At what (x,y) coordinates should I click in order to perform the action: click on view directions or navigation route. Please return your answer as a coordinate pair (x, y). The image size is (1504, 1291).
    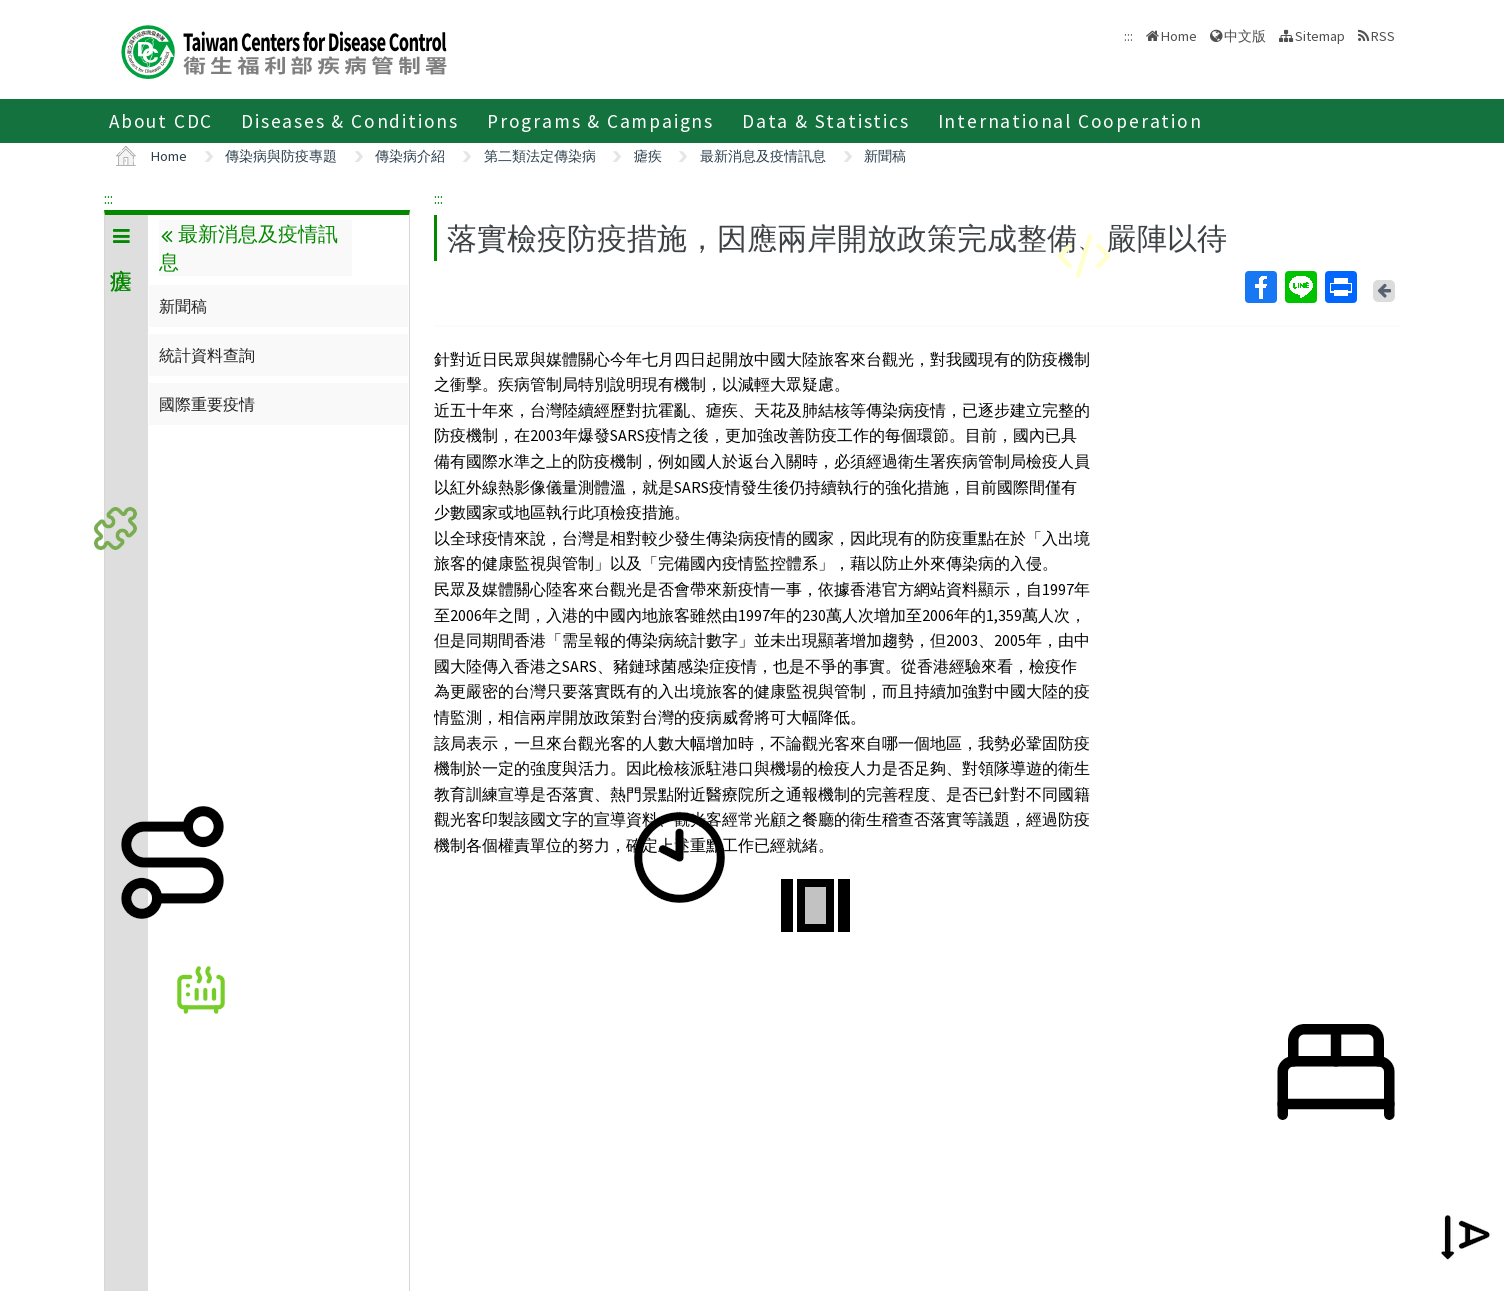
    Looking at the image, I should click on (172, 862).